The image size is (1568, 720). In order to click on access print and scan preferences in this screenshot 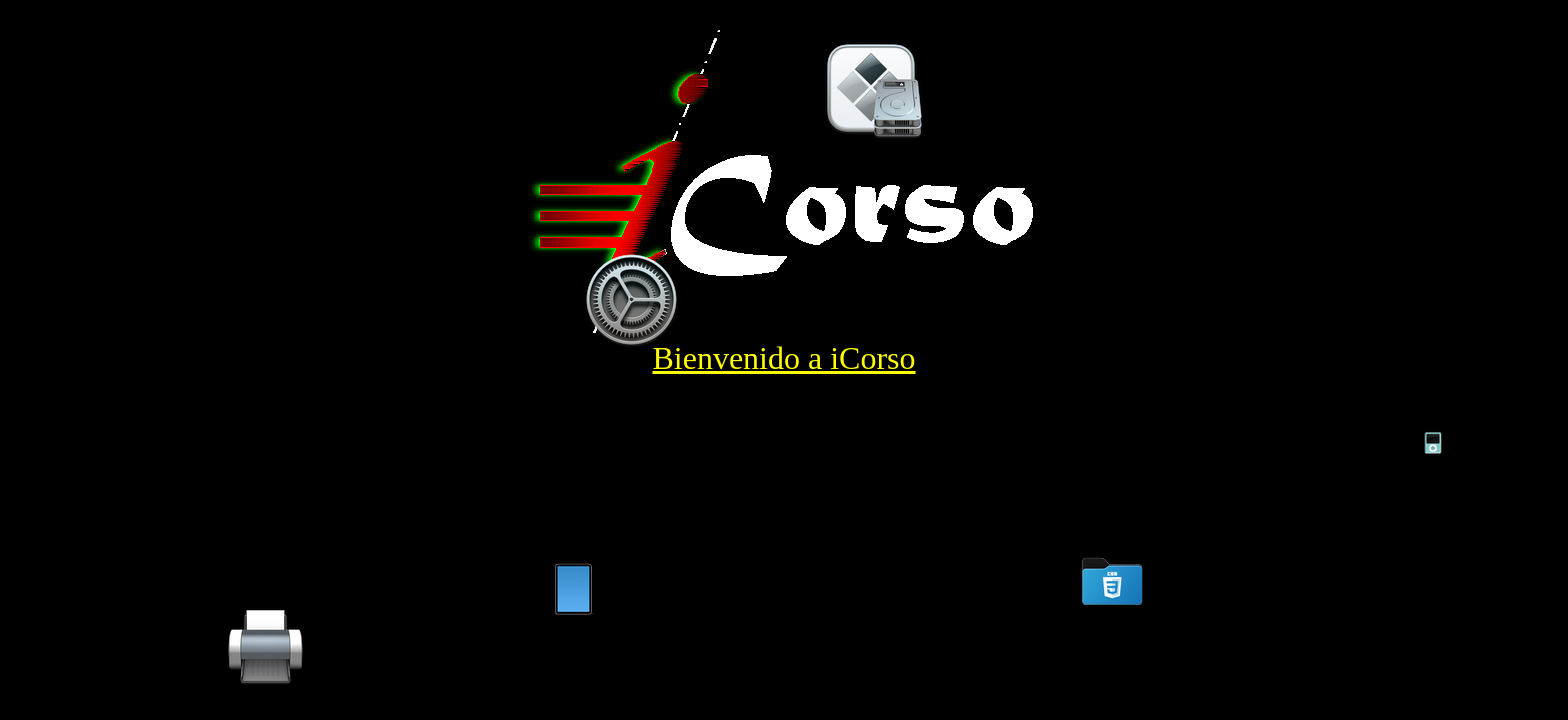, I will do `click(265, 646)`.